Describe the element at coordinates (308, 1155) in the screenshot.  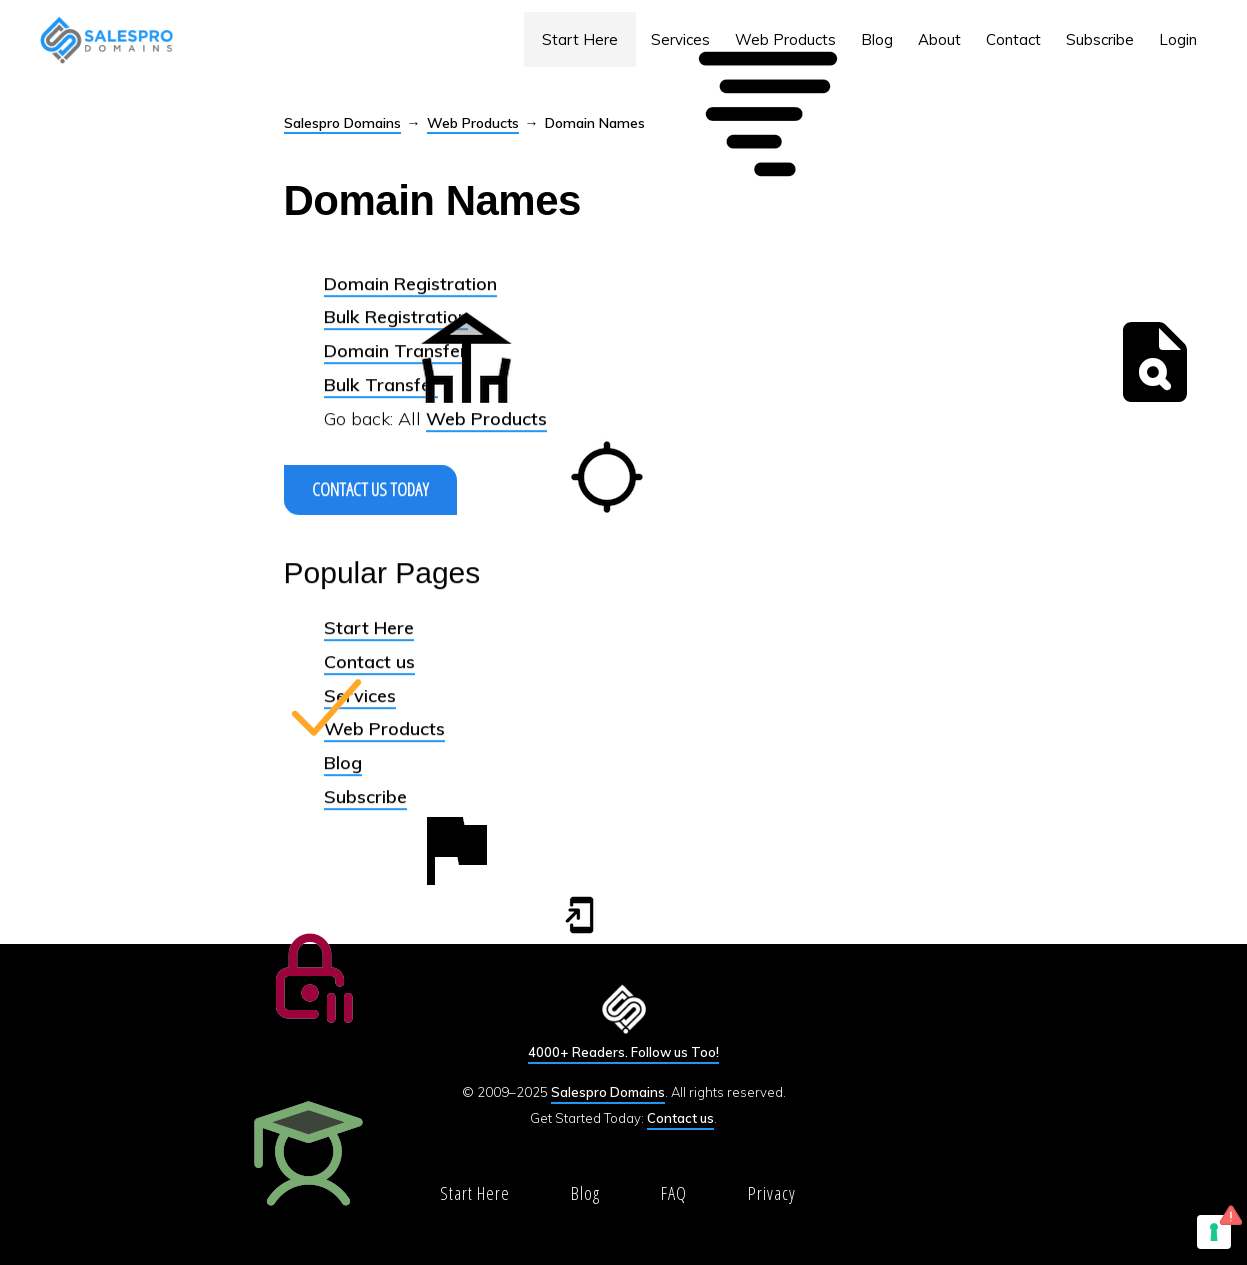
I see `view student profile or account` at that location.